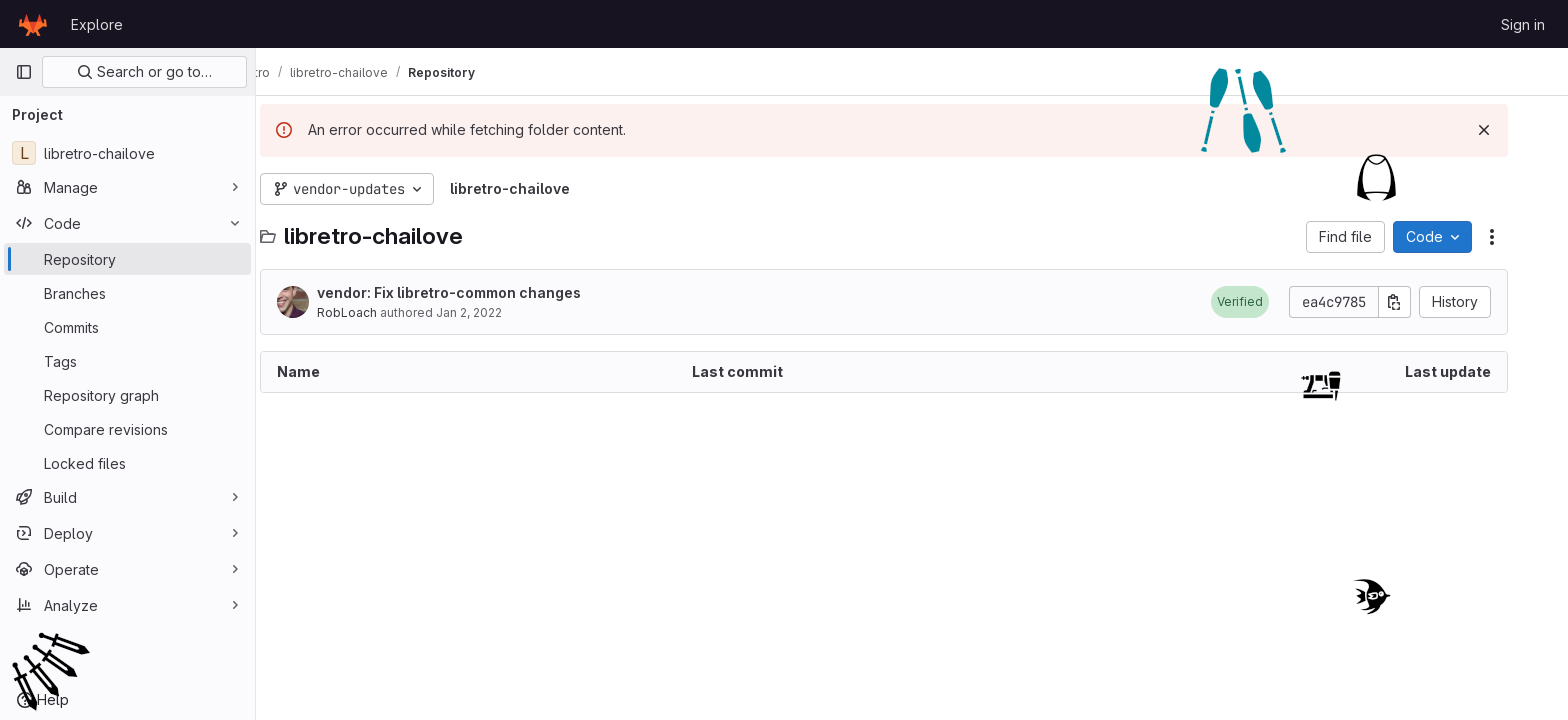  I want to click on access weapon inventory or armory, so click(50, 670).